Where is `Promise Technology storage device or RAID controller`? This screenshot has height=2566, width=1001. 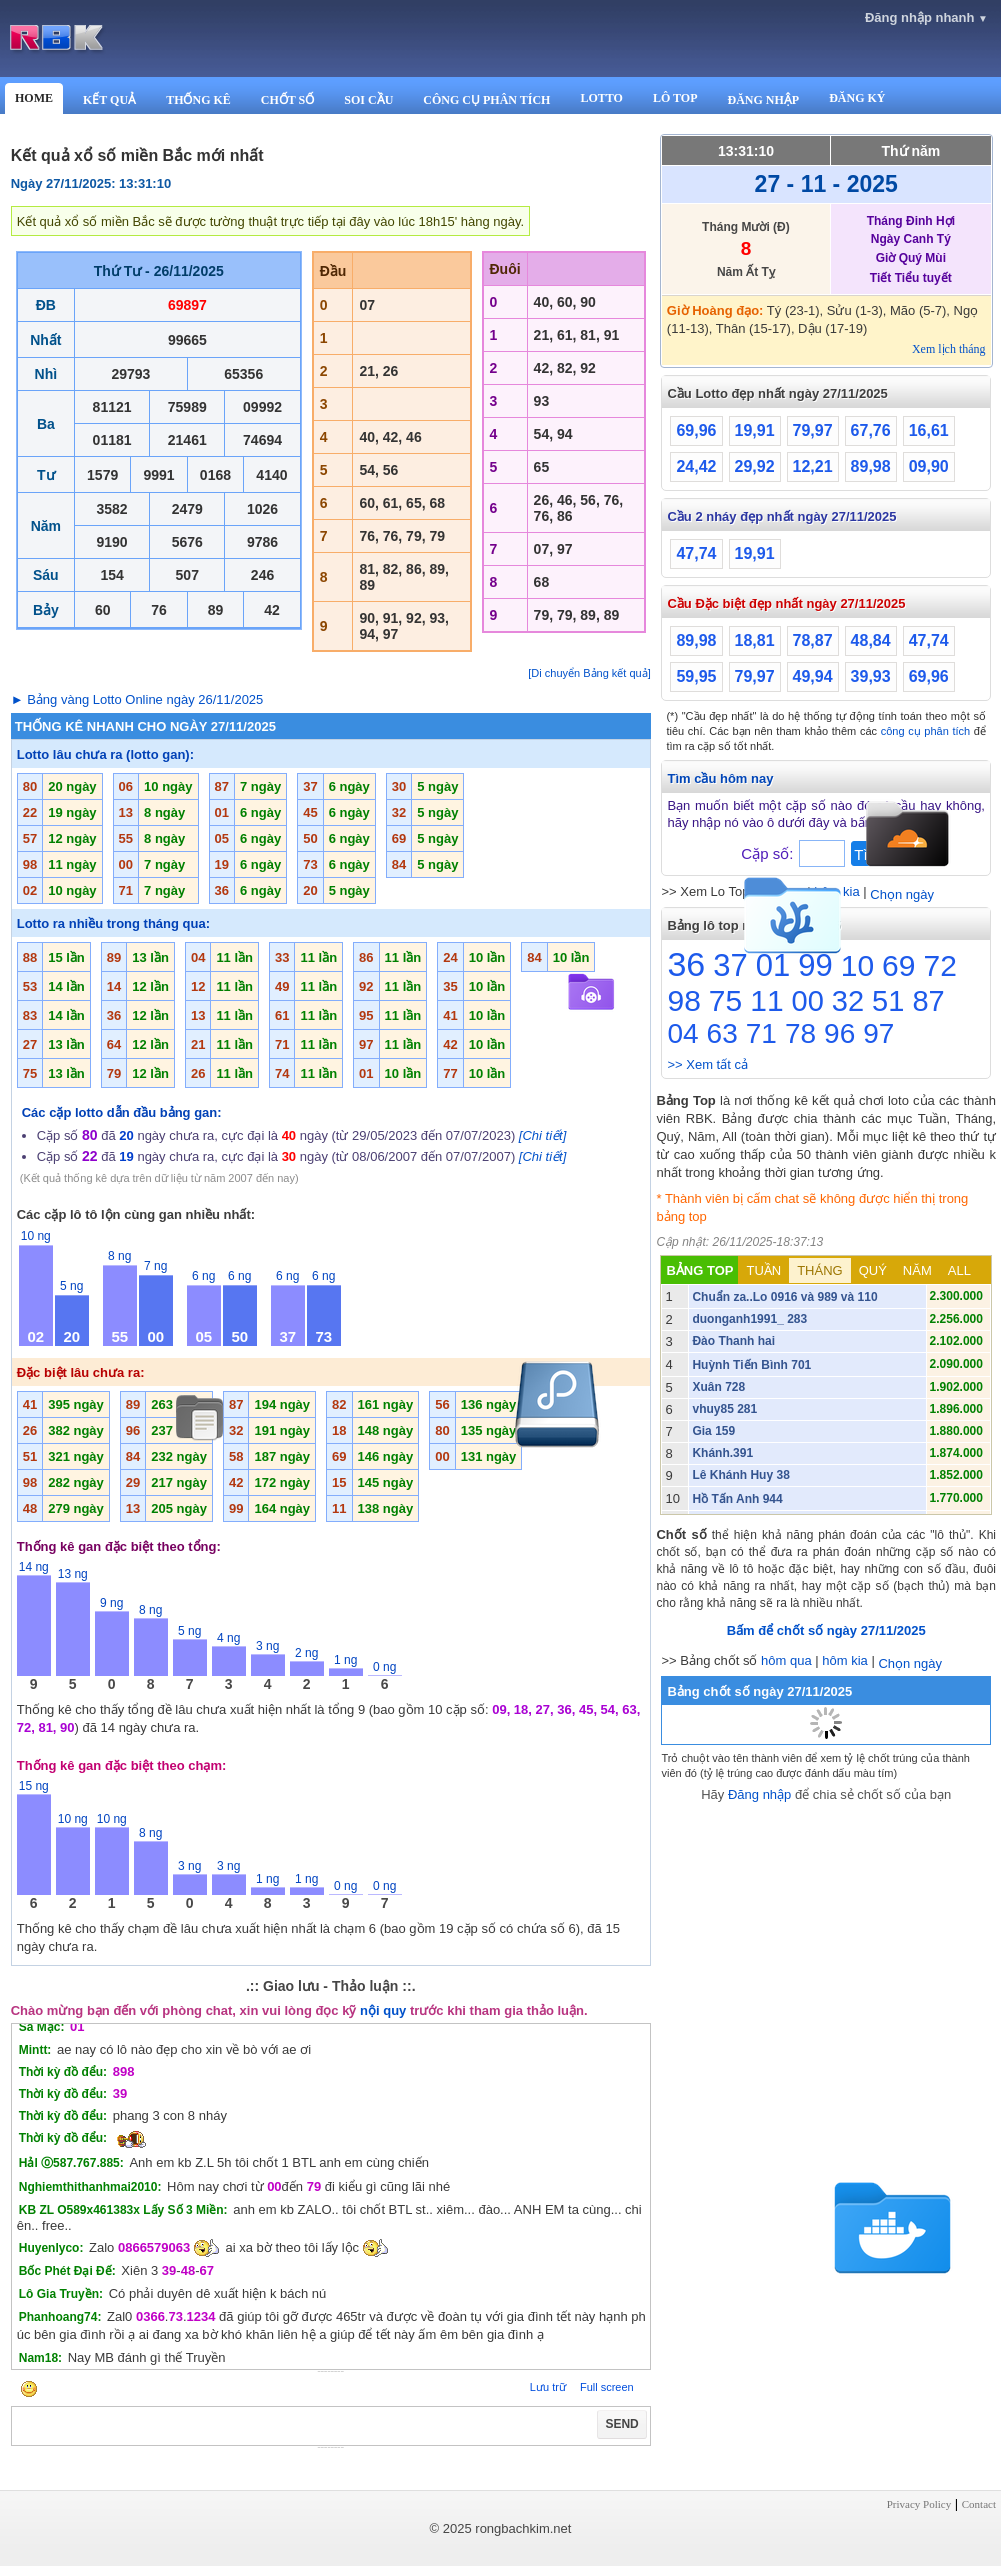 Promise Technology storage device or RAID controller is located at coordinates (557, 1407).